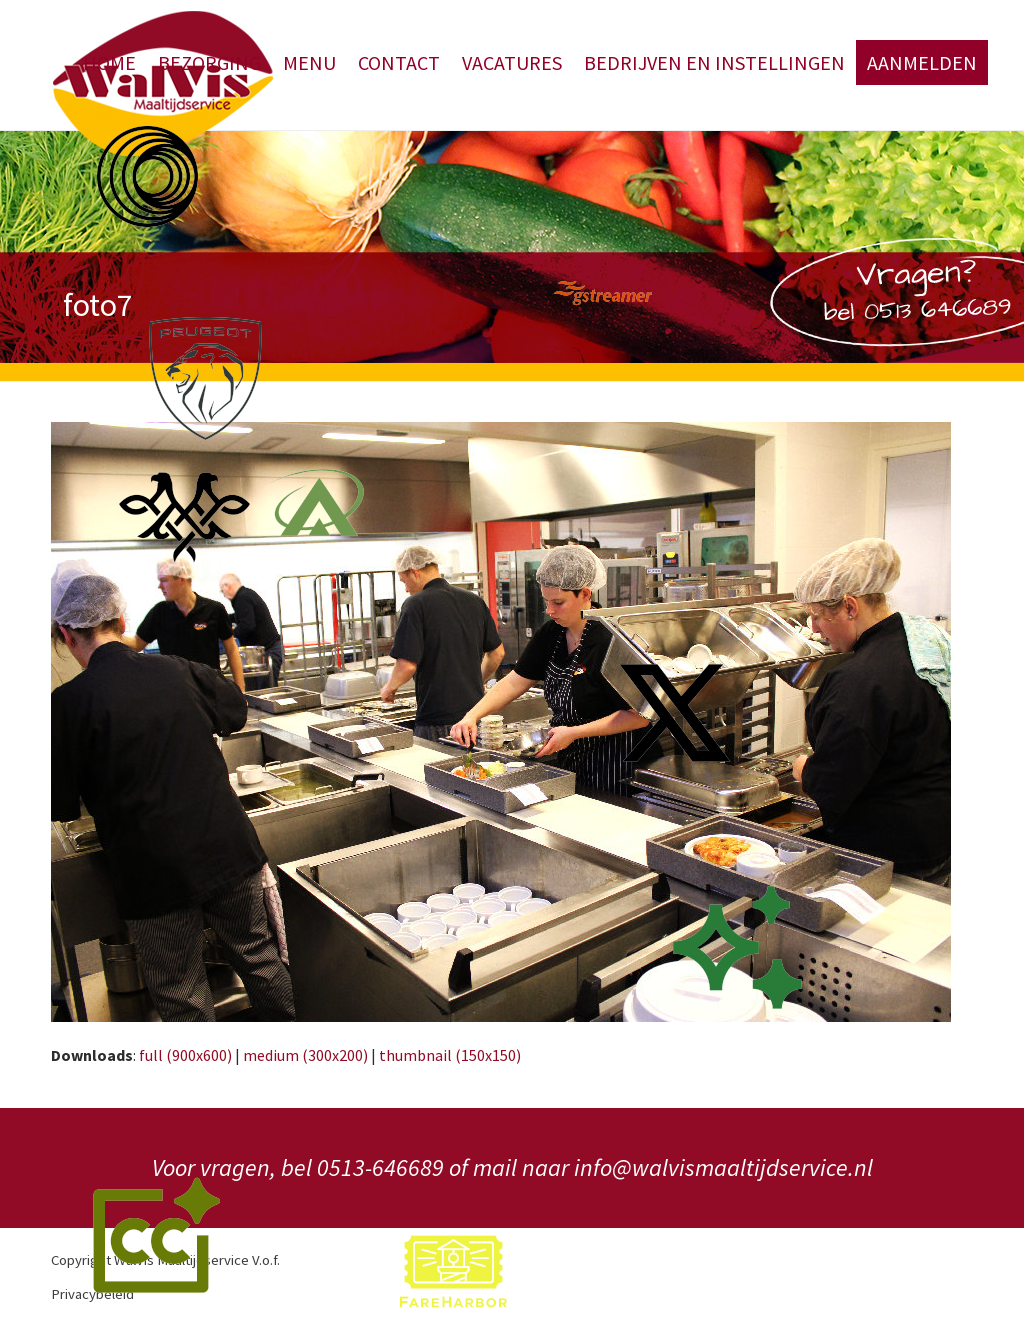 Image resolution: width=1024 pixels, height=1327 pixels. Describe the element at coordinates (603, 293) in the screenshot. I see `gstreamer multimedia framework logo` at that location.